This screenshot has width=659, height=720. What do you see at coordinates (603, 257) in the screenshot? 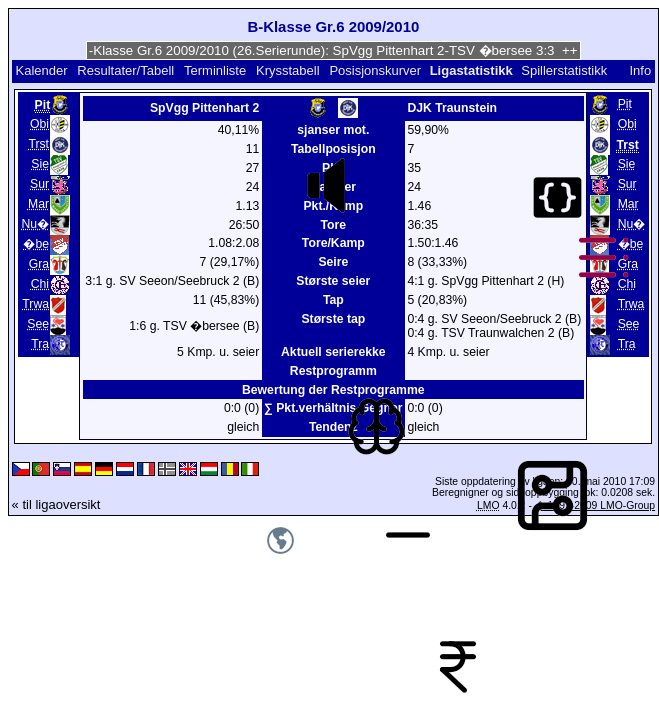
I see `view table of contents` at bounding box center [603, 257].